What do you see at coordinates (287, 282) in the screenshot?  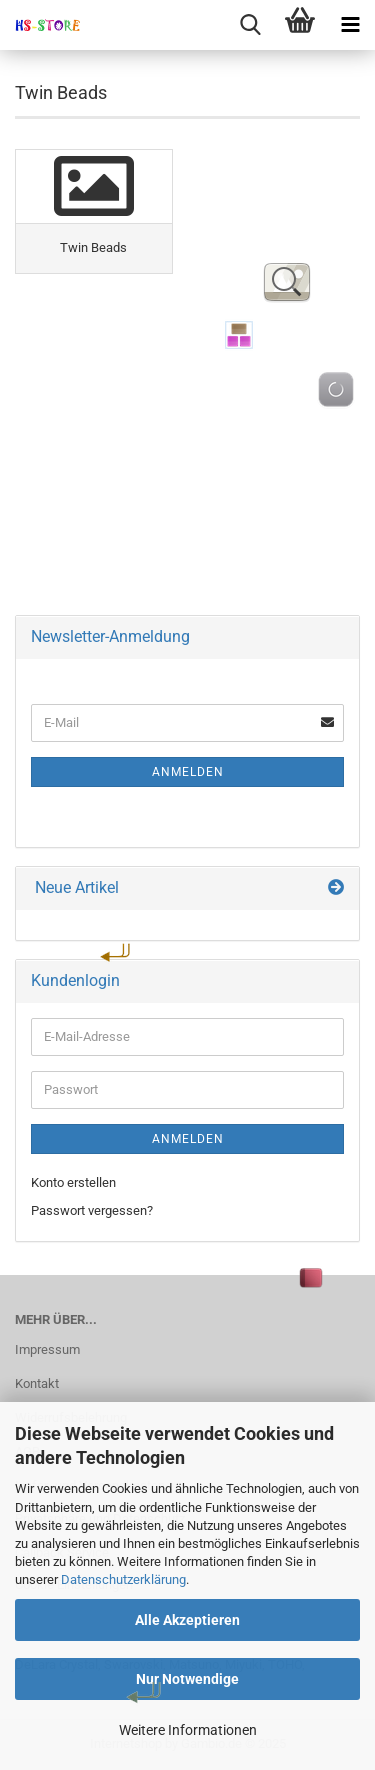 I see `open eye of gnome image viewer` at bounding box center [287, 282].